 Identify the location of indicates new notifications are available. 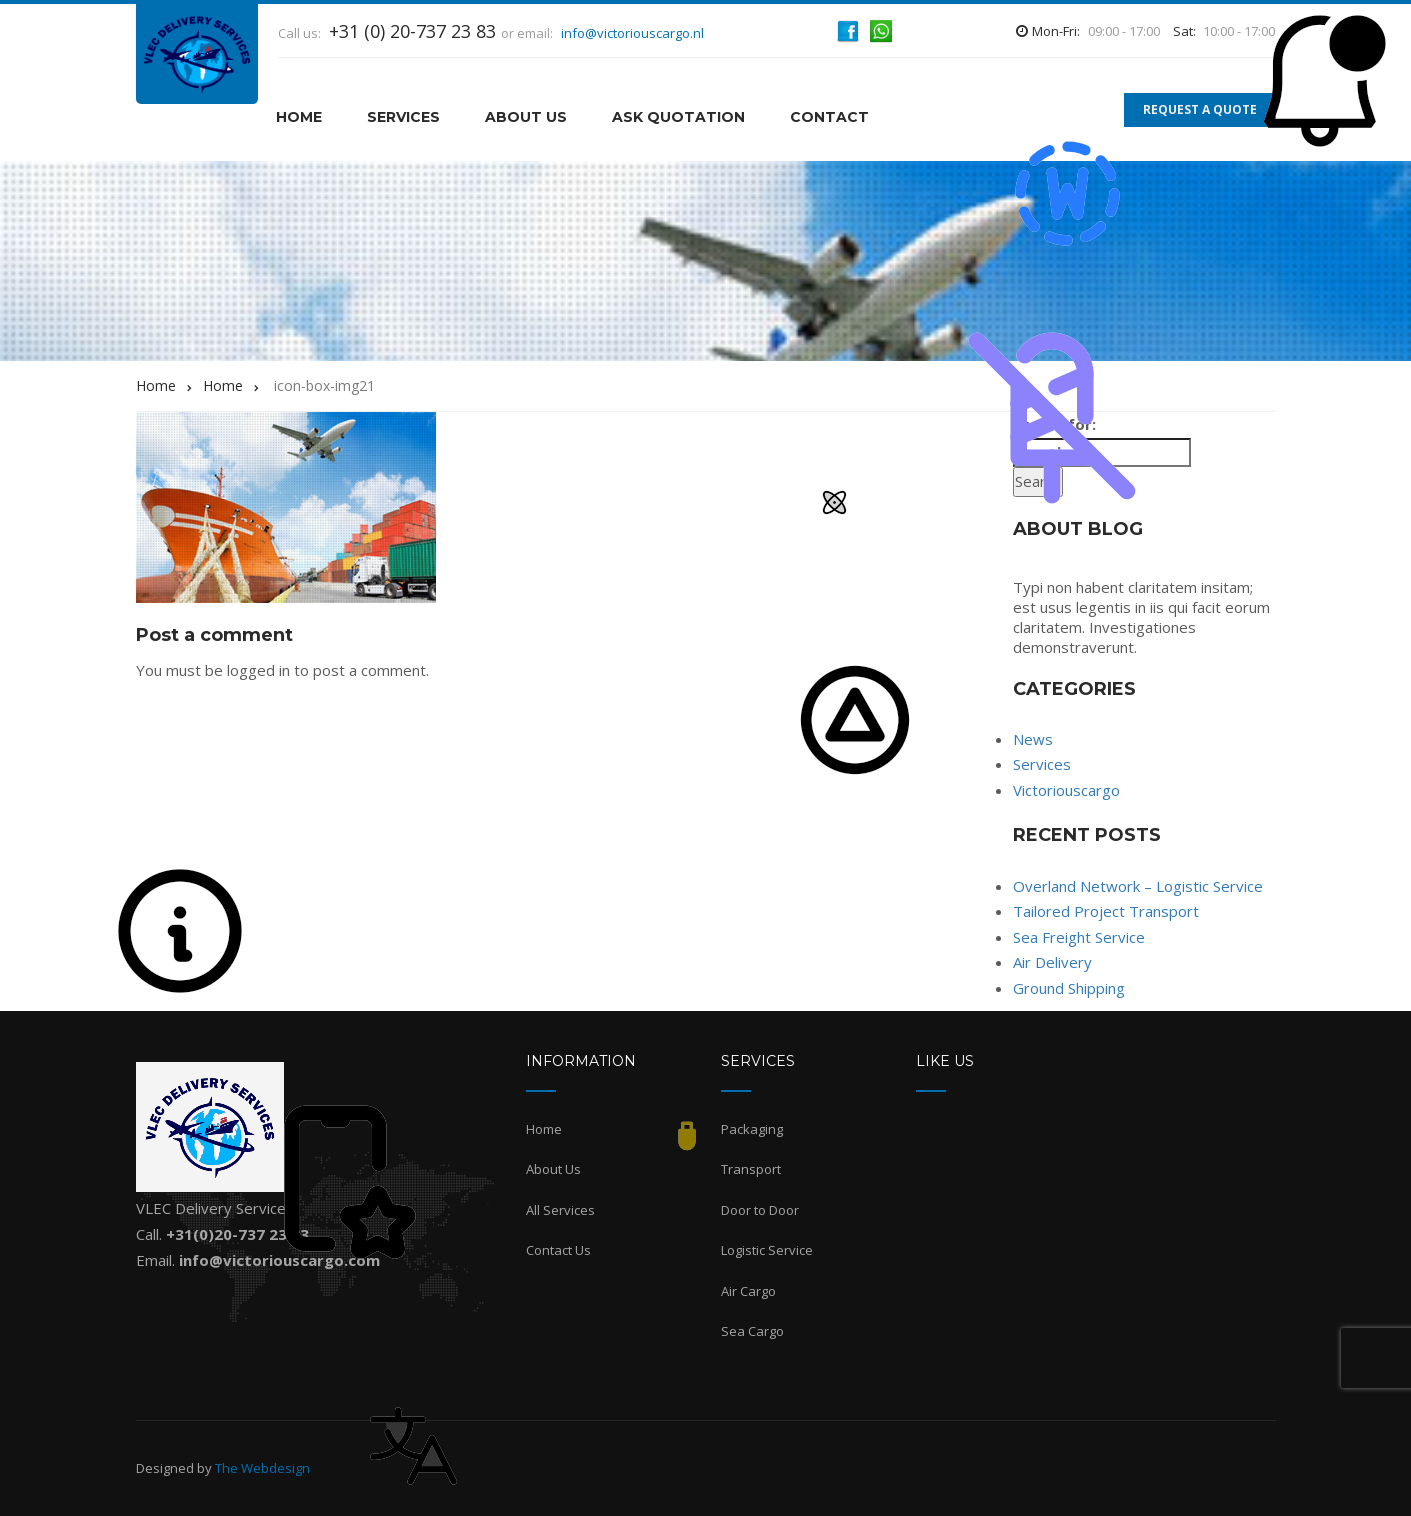
(1320, 81).